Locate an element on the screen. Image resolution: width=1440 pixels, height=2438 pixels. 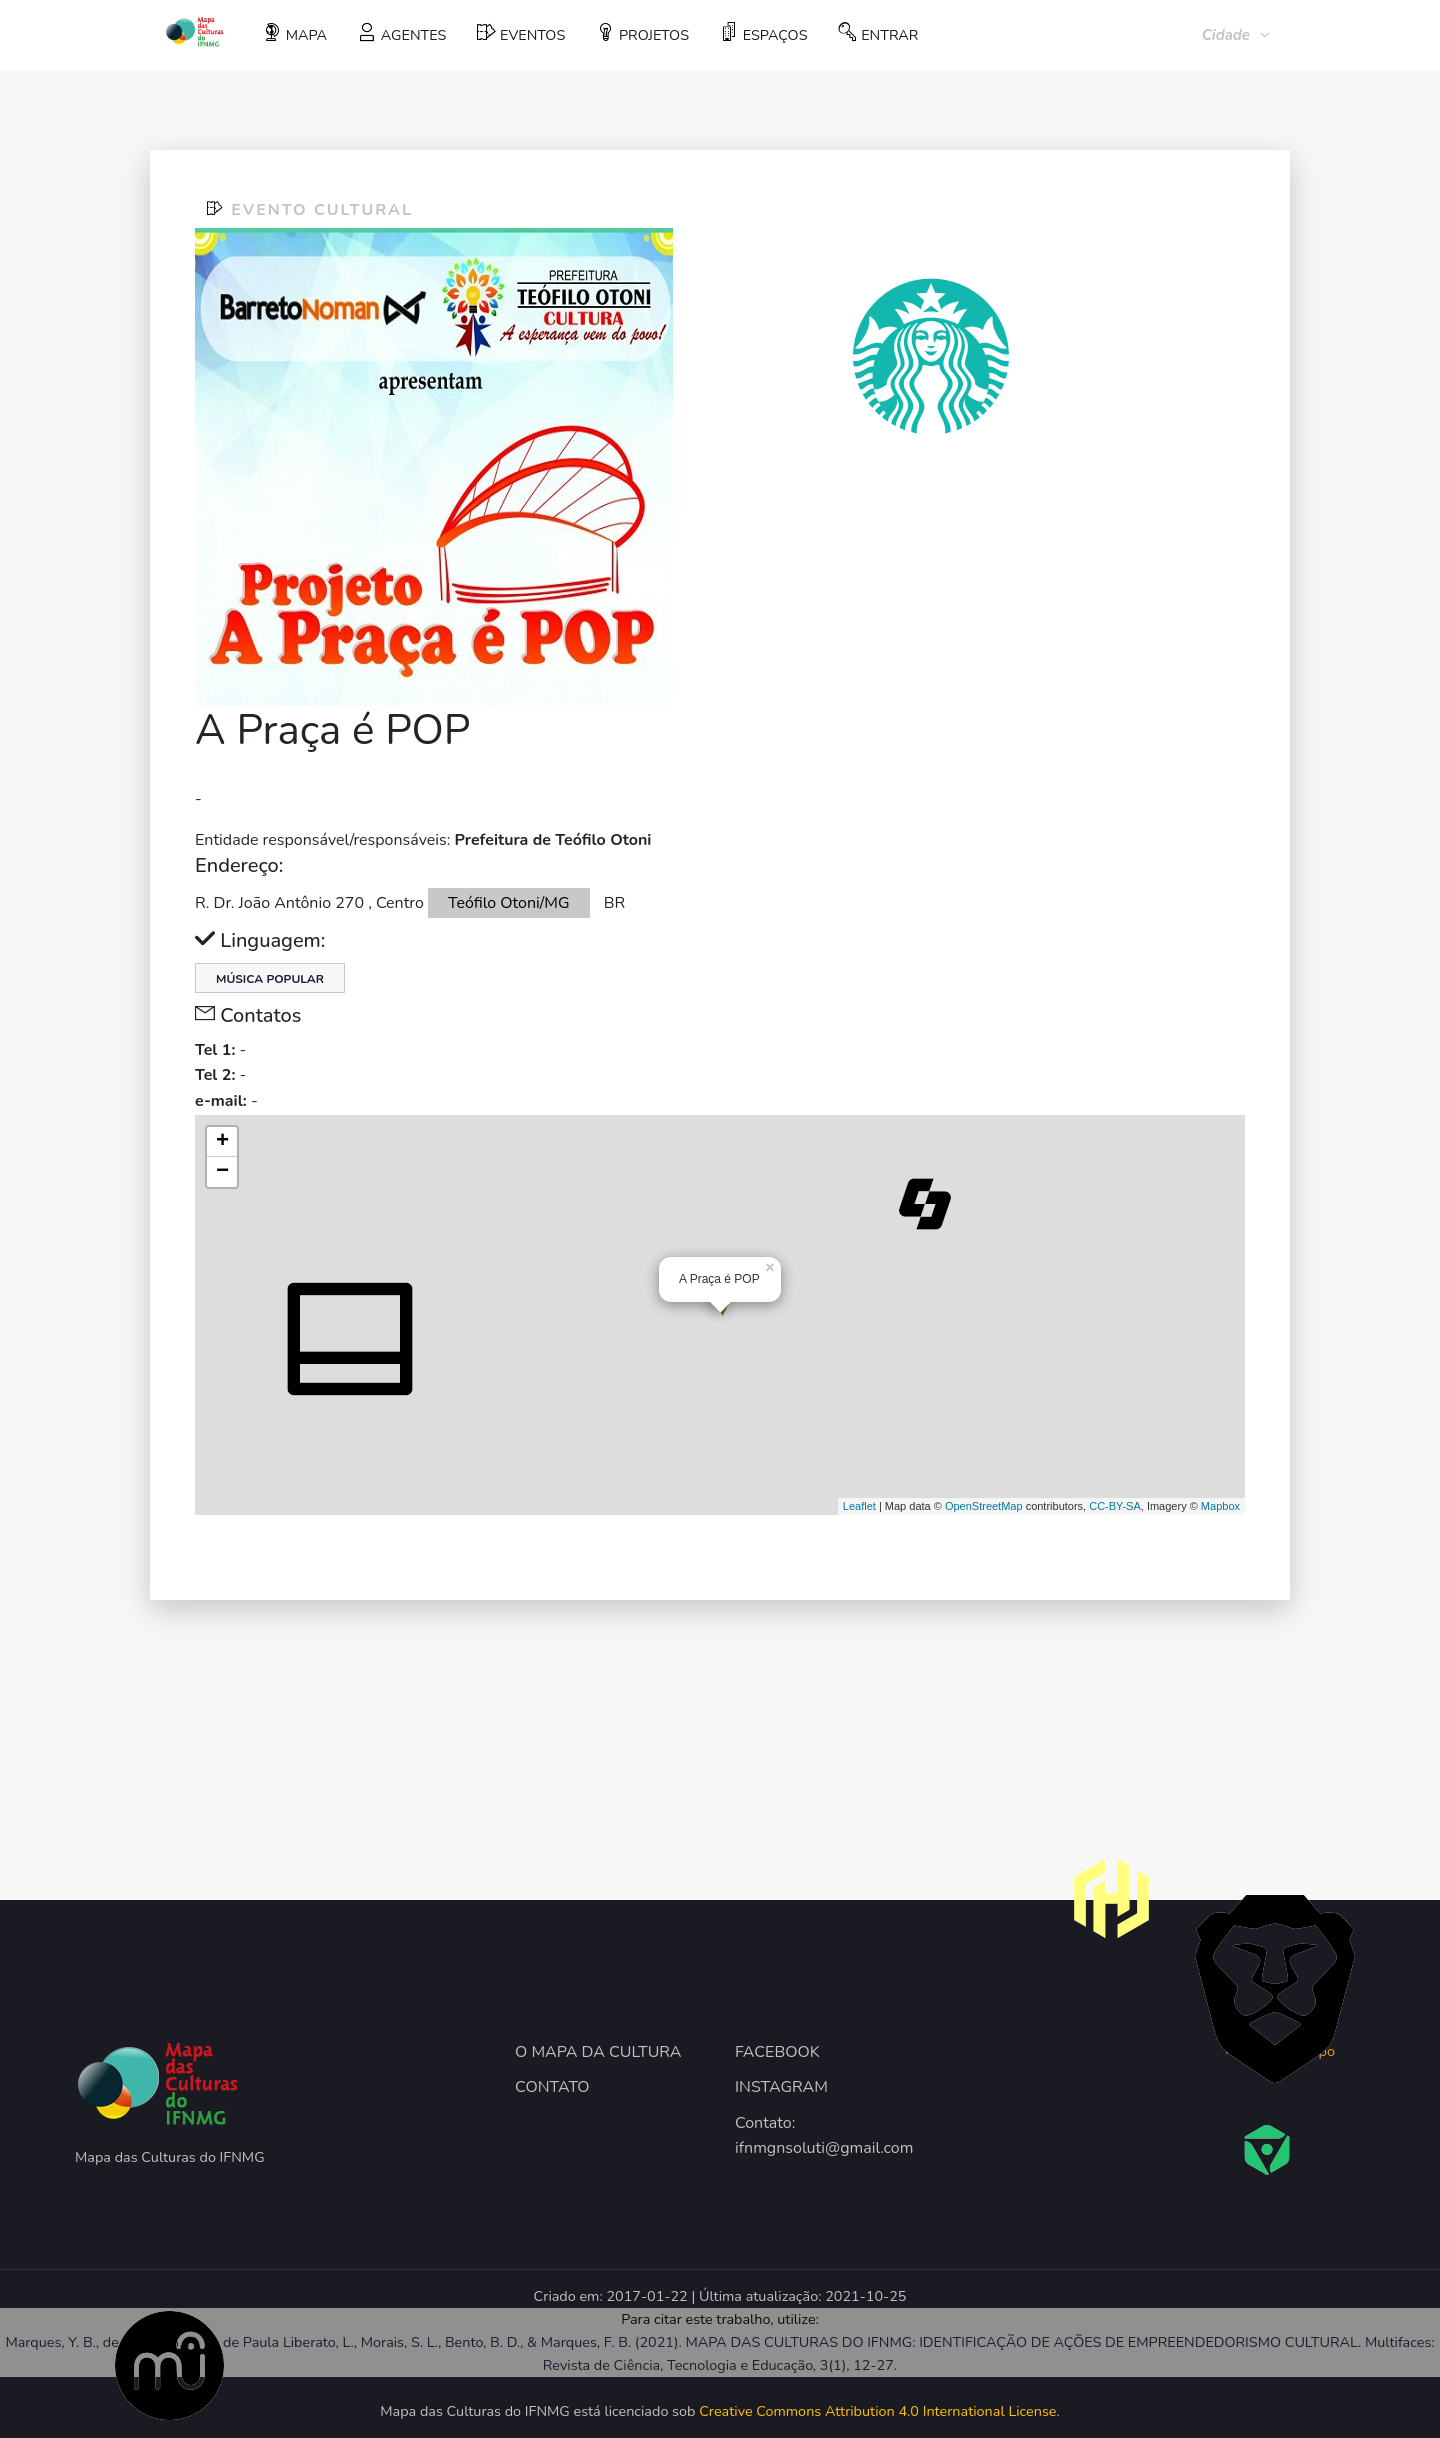
sauce labs logo - a cloud-based testing platform is located at coordinates (925, 1204).